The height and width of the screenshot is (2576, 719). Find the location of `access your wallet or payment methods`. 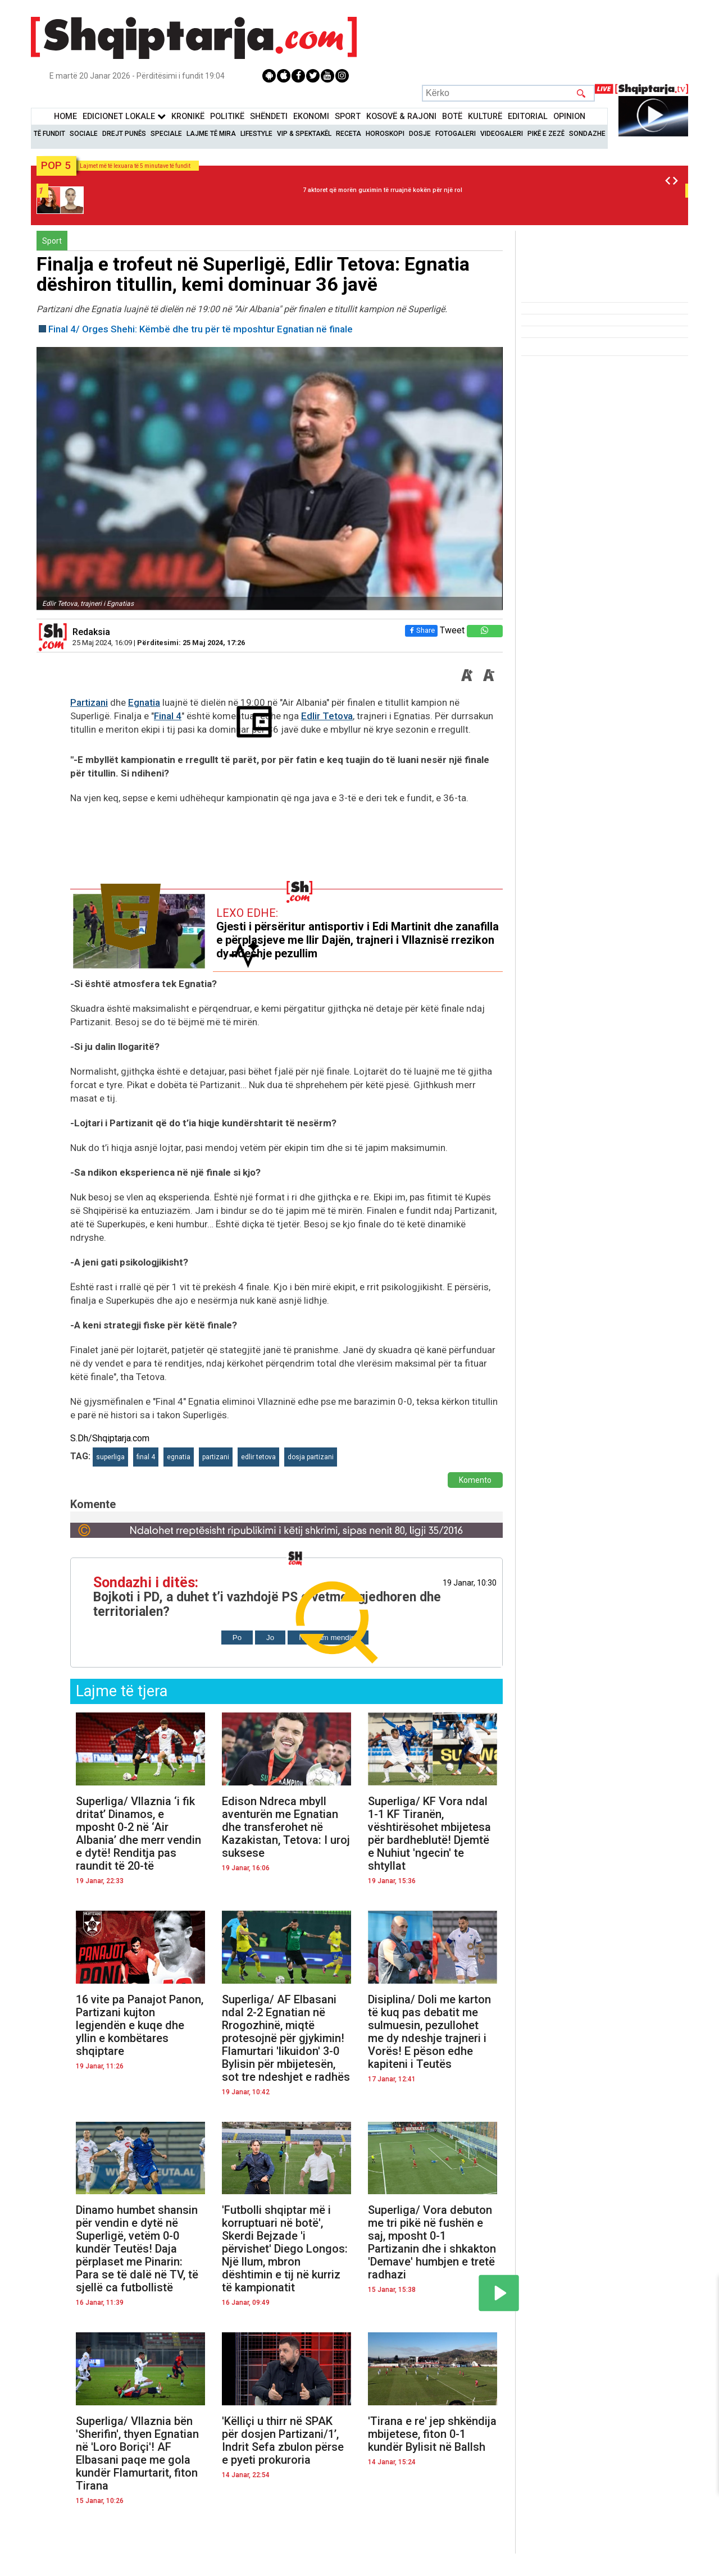

access your wallet or payment methods is located at coordinates (254, 721).